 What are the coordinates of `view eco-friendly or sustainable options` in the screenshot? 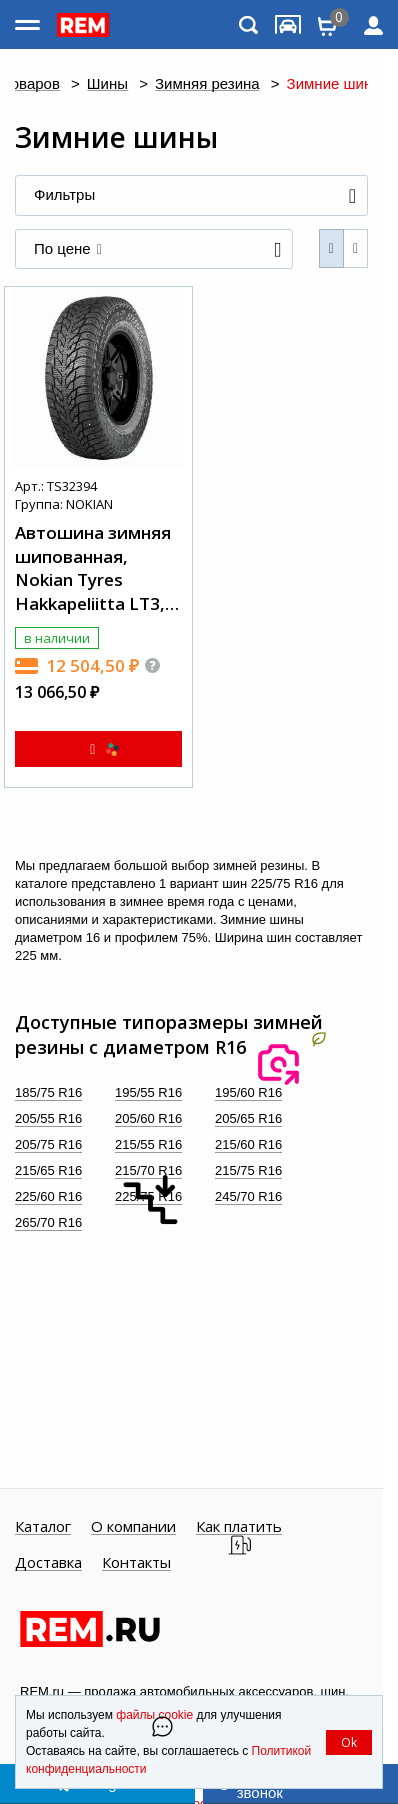 It's located at (319, 1039).